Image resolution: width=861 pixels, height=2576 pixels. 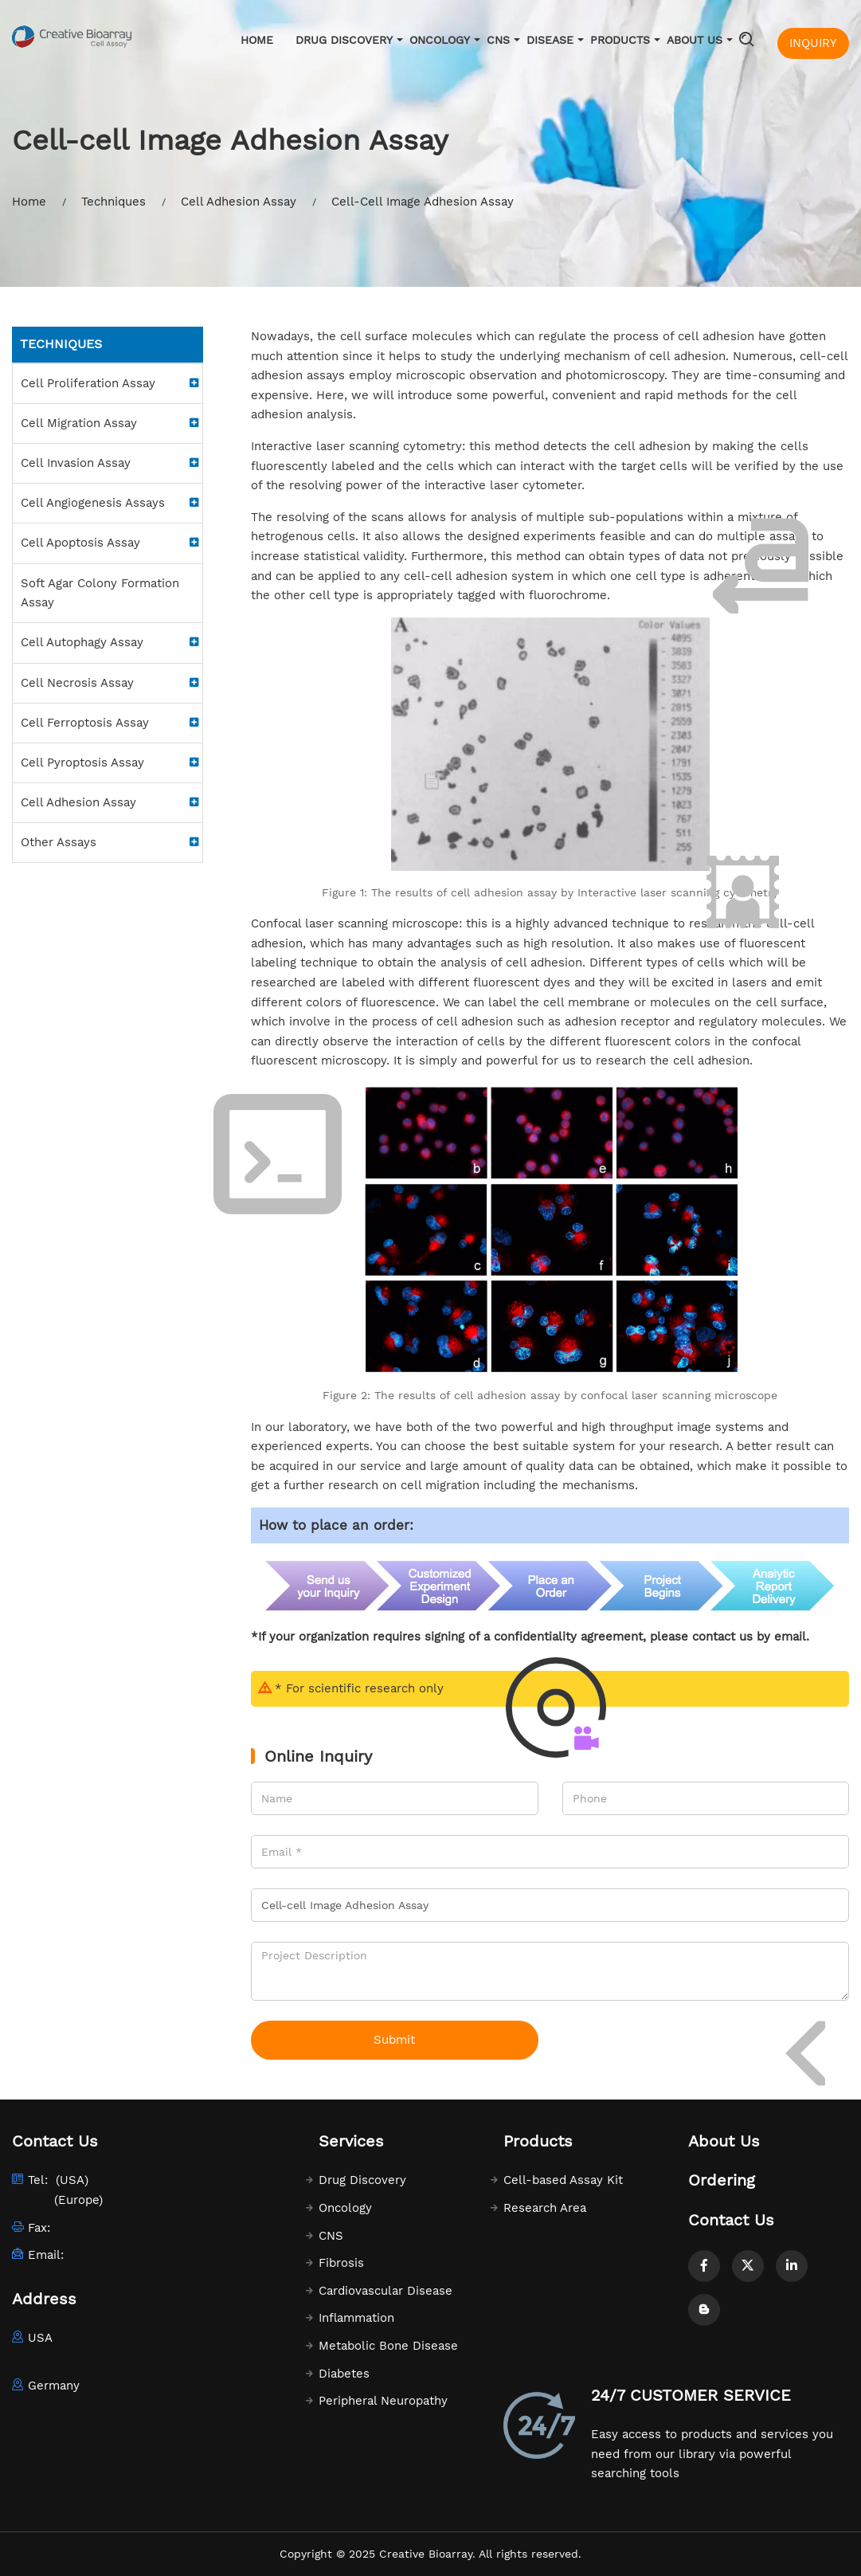 What do you see at coordinates (764, 569) in the screenshot?
I see `switch text direction to right-to-left` at bounding box center [764, 569].